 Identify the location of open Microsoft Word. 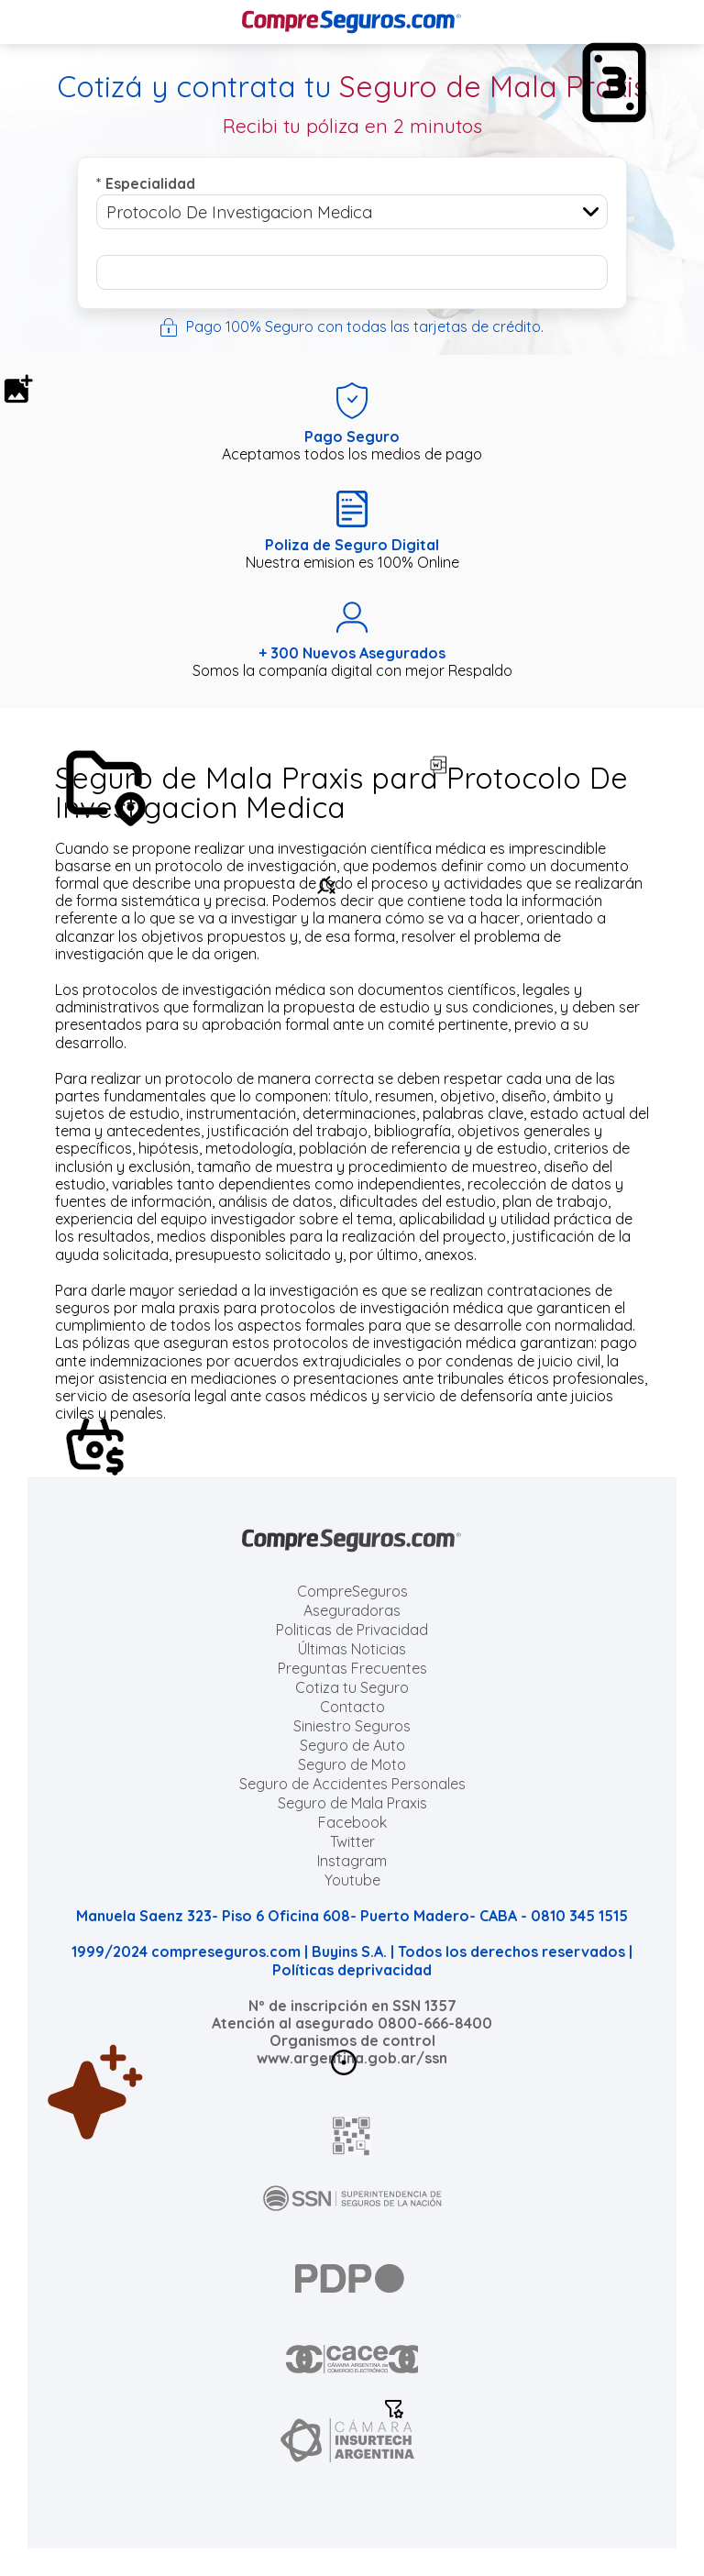
(439, 765).